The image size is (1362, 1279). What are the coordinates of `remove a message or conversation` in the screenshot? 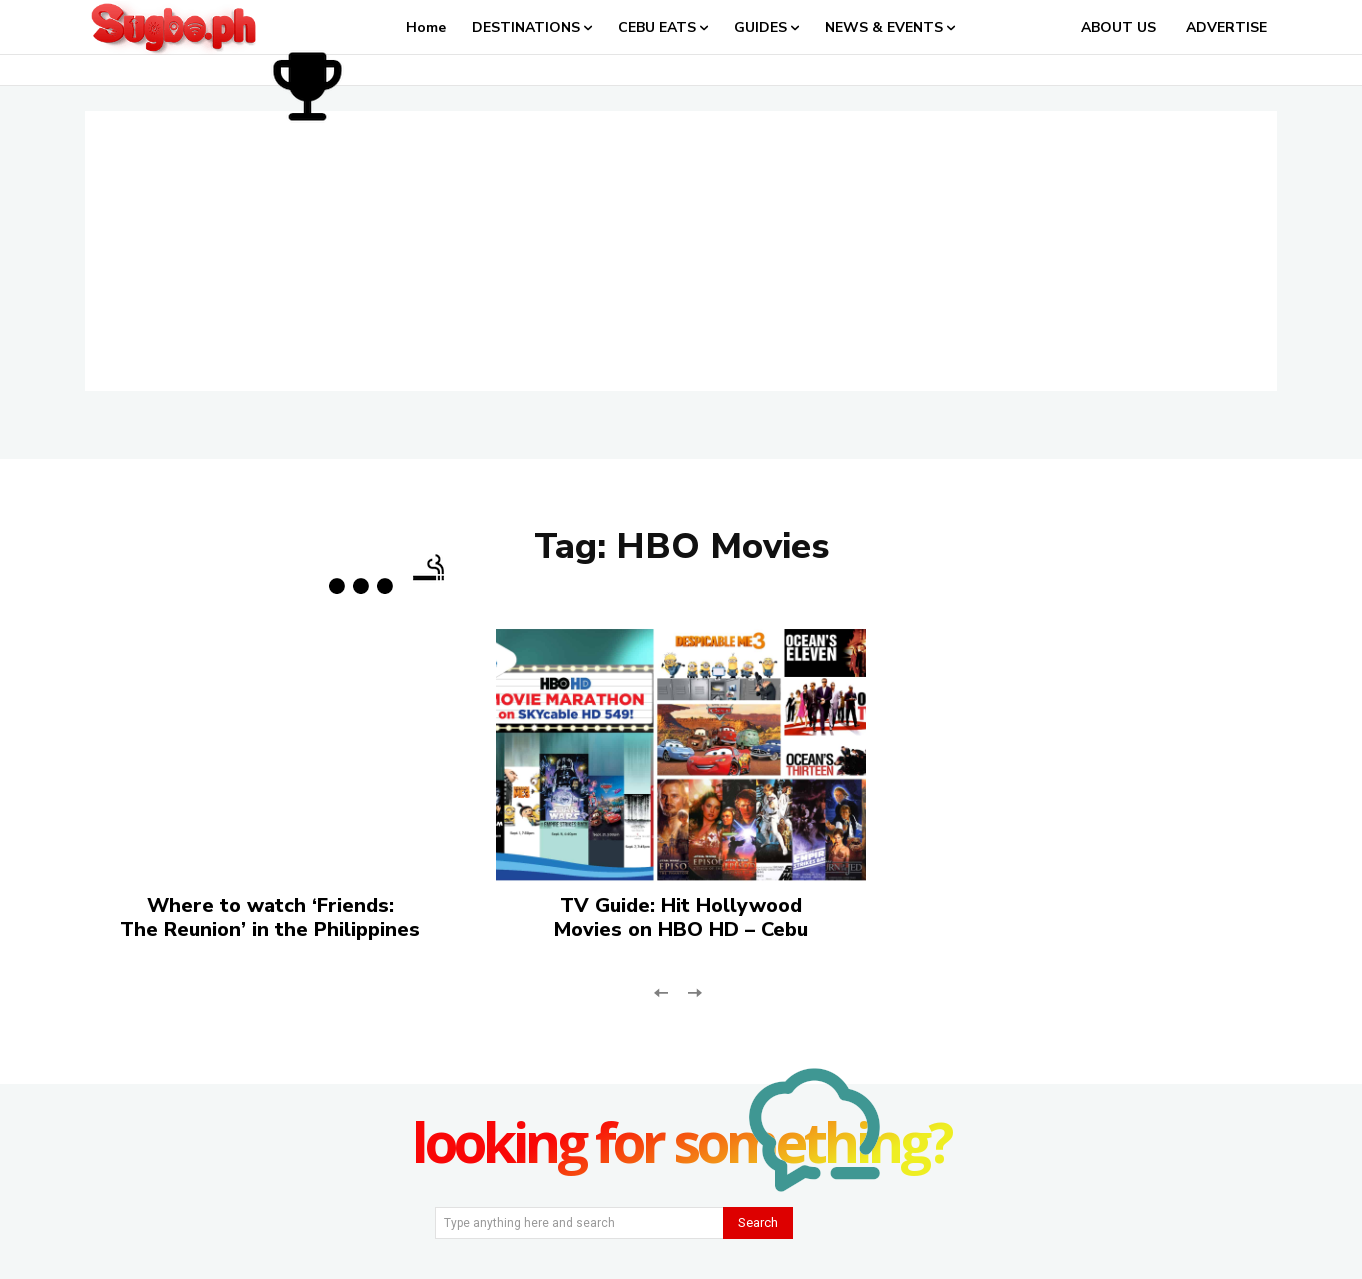 It's located at (812, 1130).